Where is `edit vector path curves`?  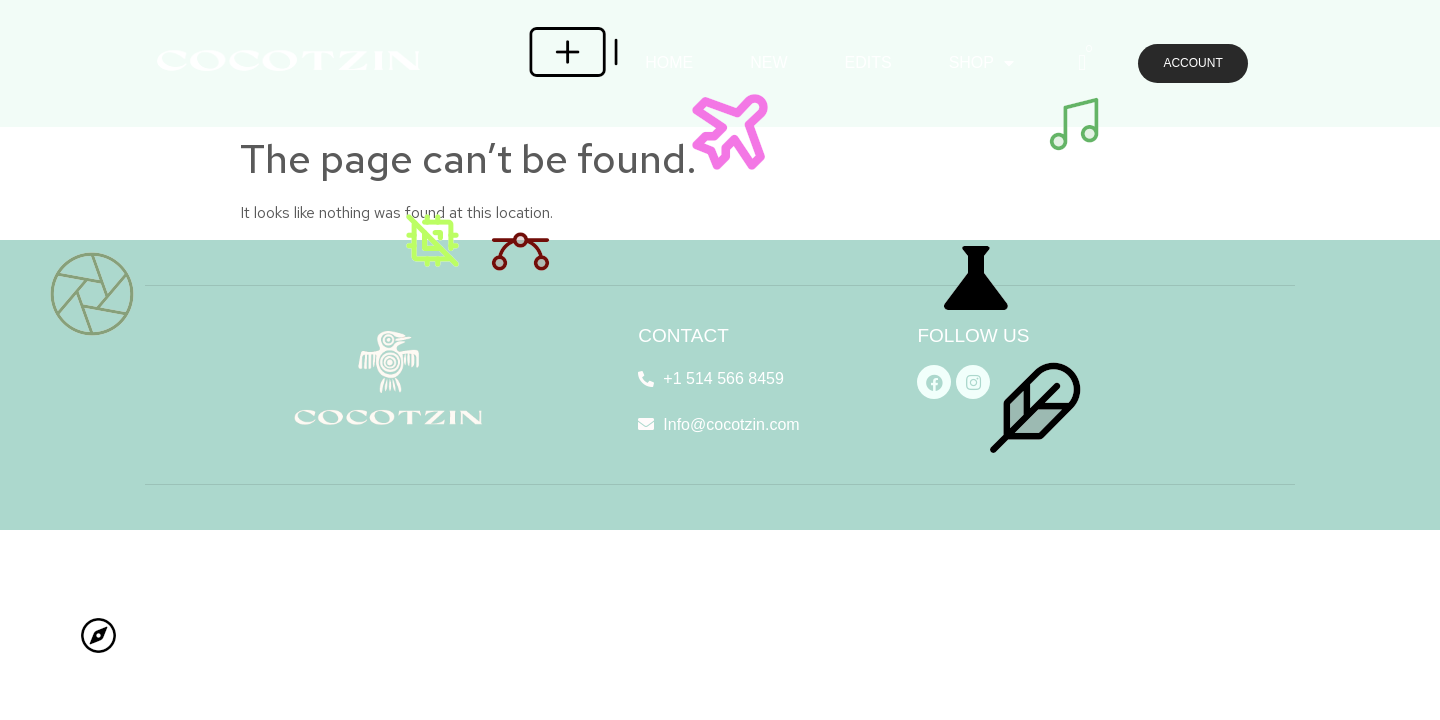
edit vector path curves is located at coordinates (520, 251).